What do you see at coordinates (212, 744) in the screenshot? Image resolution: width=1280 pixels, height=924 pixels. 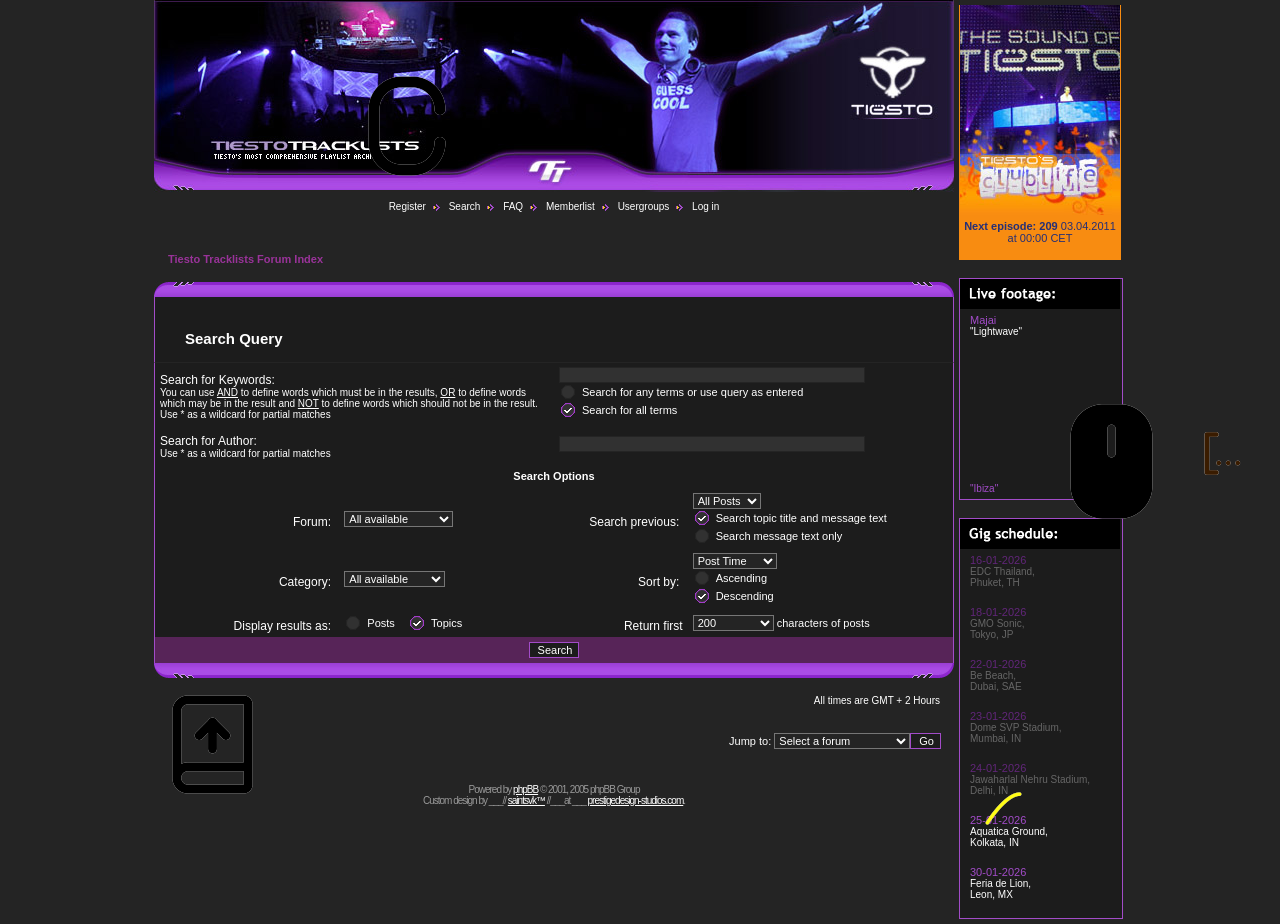 I see `upload a book or document` at bounding box center [212, 744].